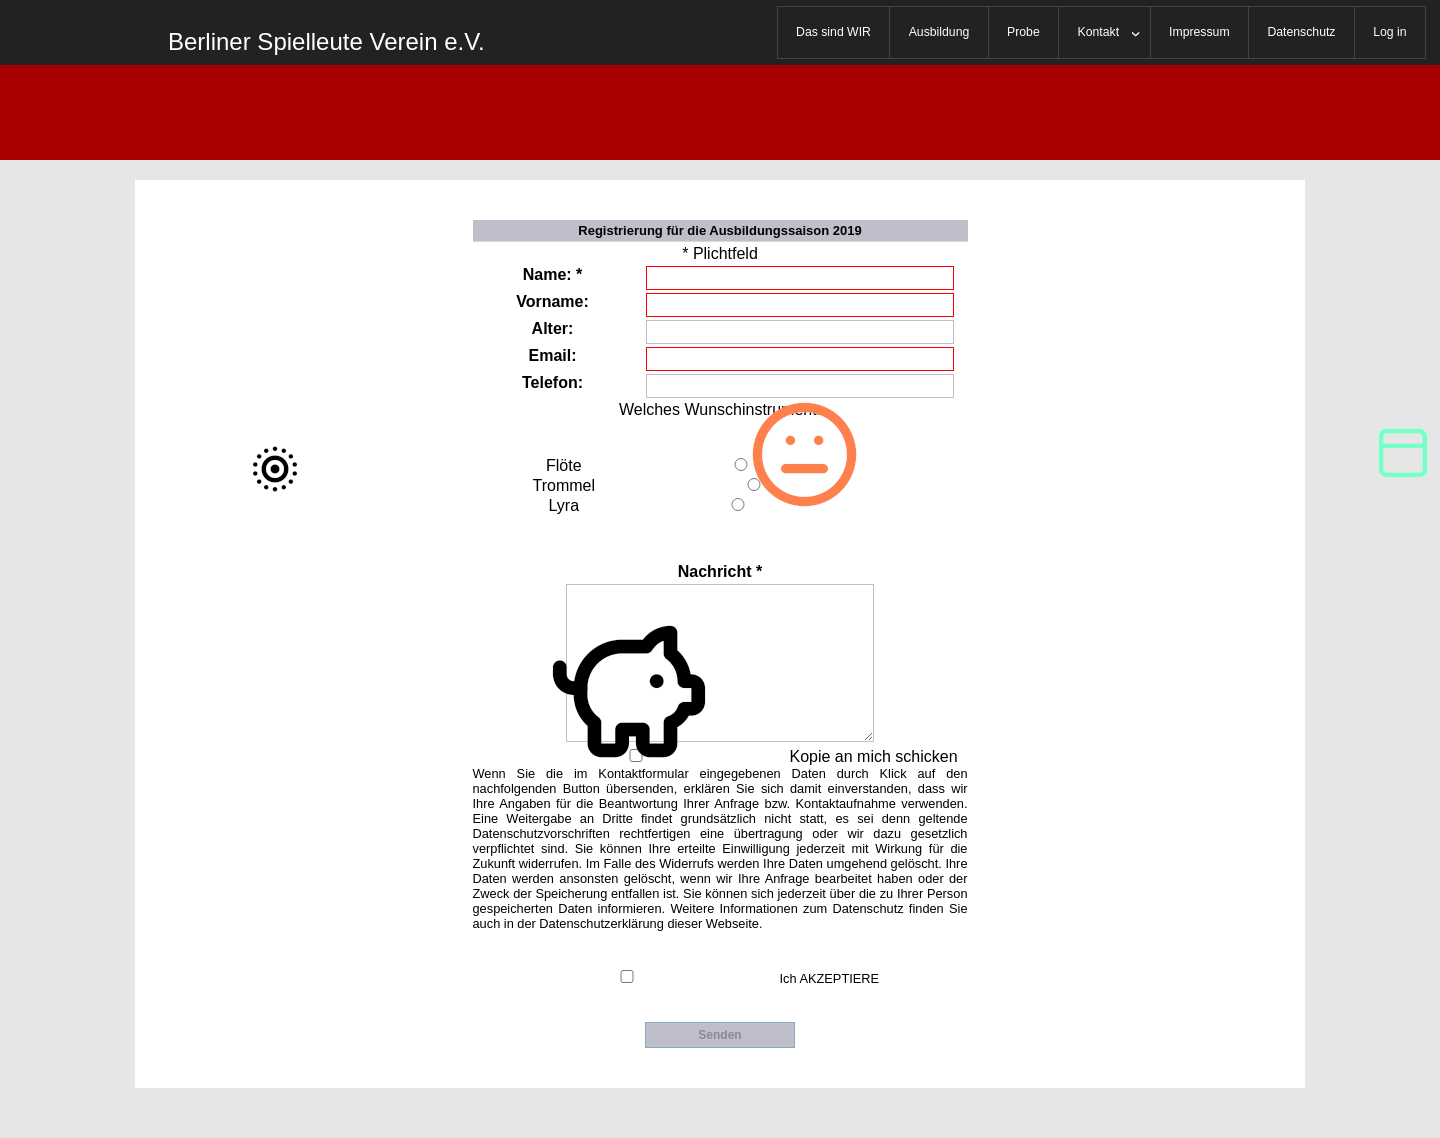  Describe the element at coordinates (275, 469) in the screenshot. I see `capture a live photo` at that location.